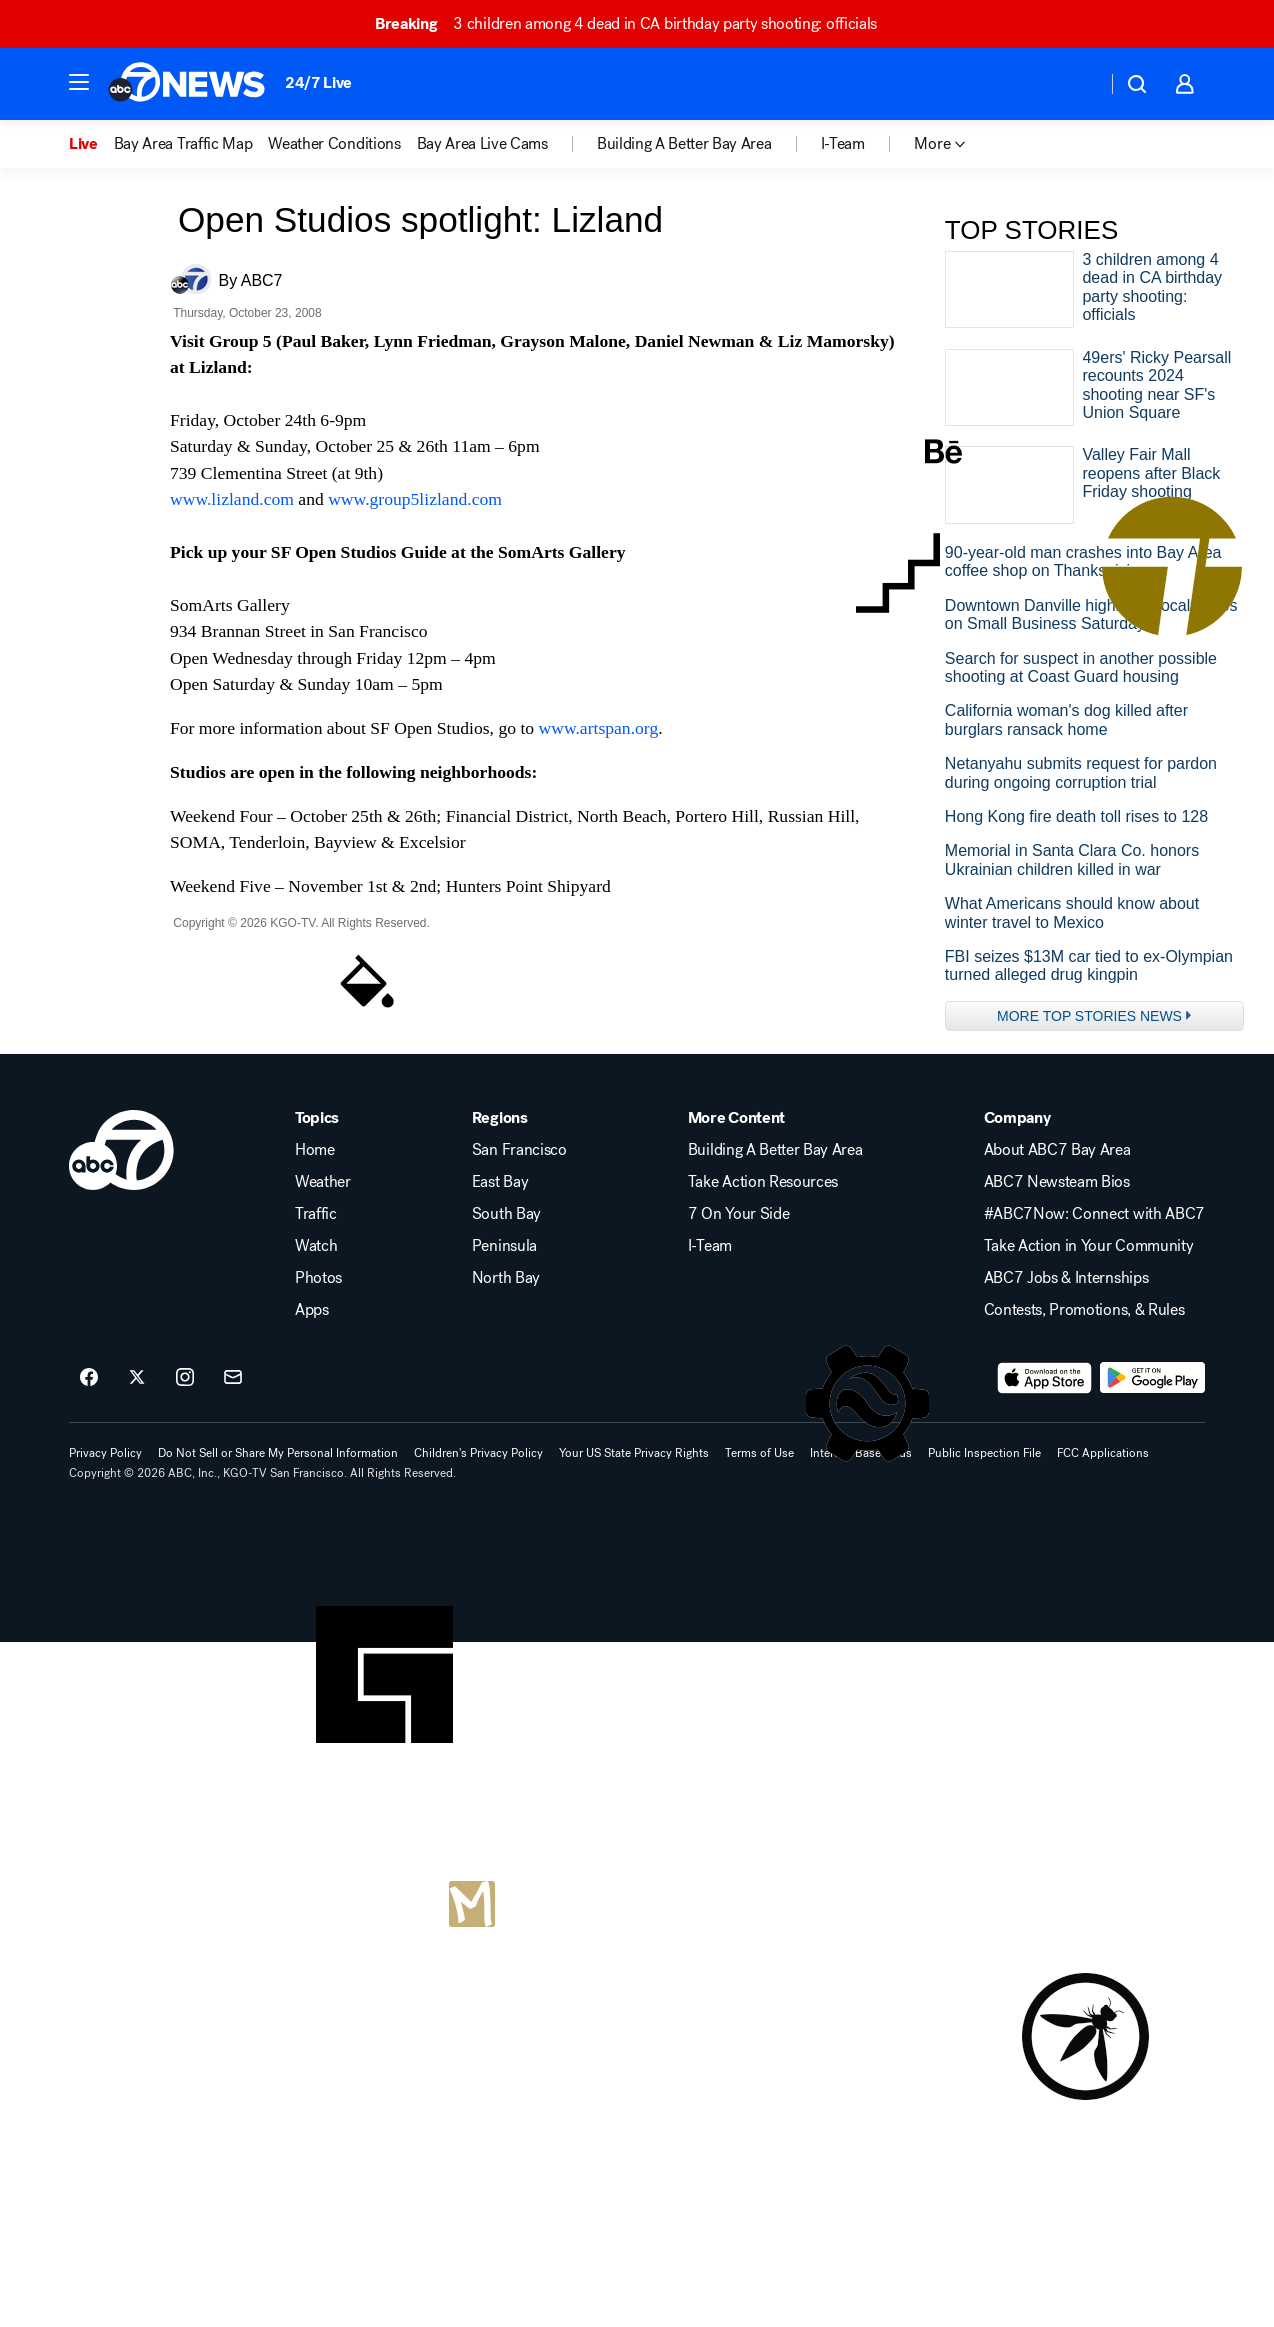 The image size is (1274, 2327). I want to click on open Google Earth Engine, so click(867, 1403).